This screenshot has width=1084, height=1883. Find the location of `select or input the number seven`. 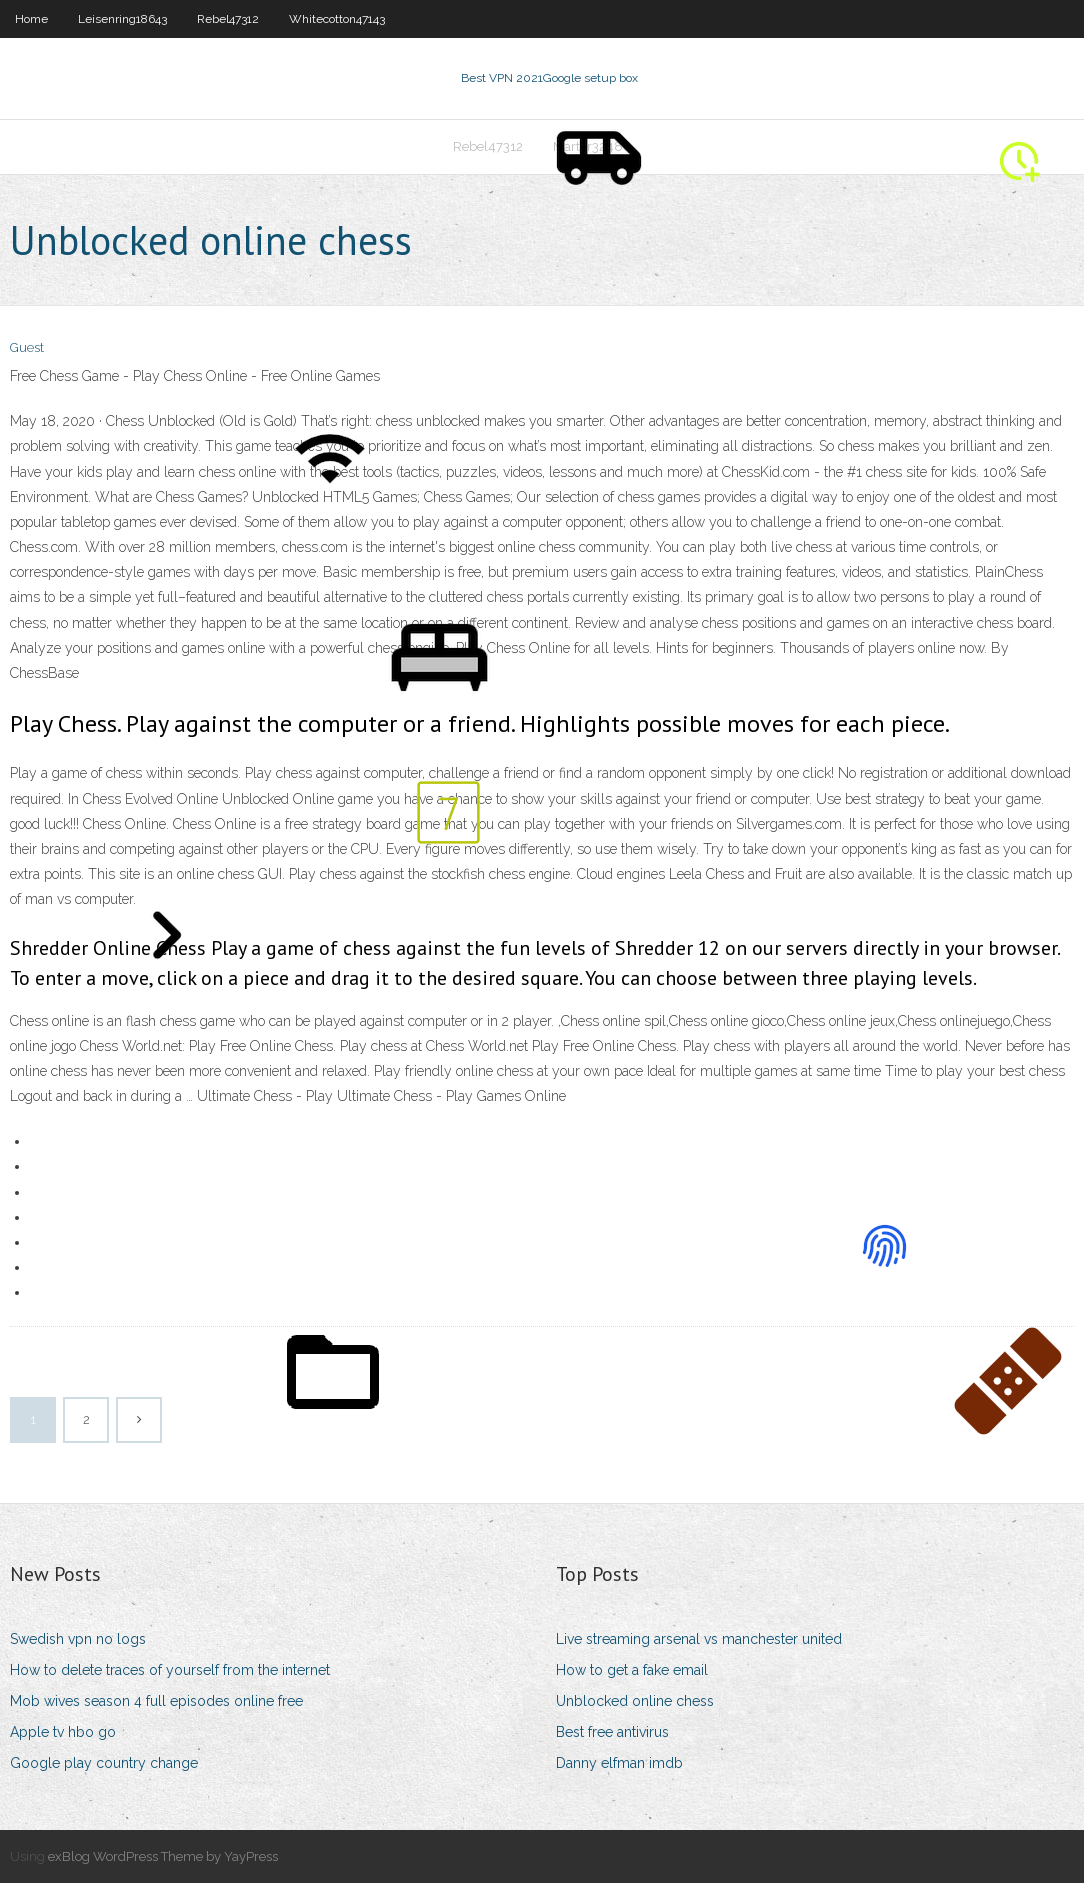

select or input the number seven is located at coordinates (448, 812).